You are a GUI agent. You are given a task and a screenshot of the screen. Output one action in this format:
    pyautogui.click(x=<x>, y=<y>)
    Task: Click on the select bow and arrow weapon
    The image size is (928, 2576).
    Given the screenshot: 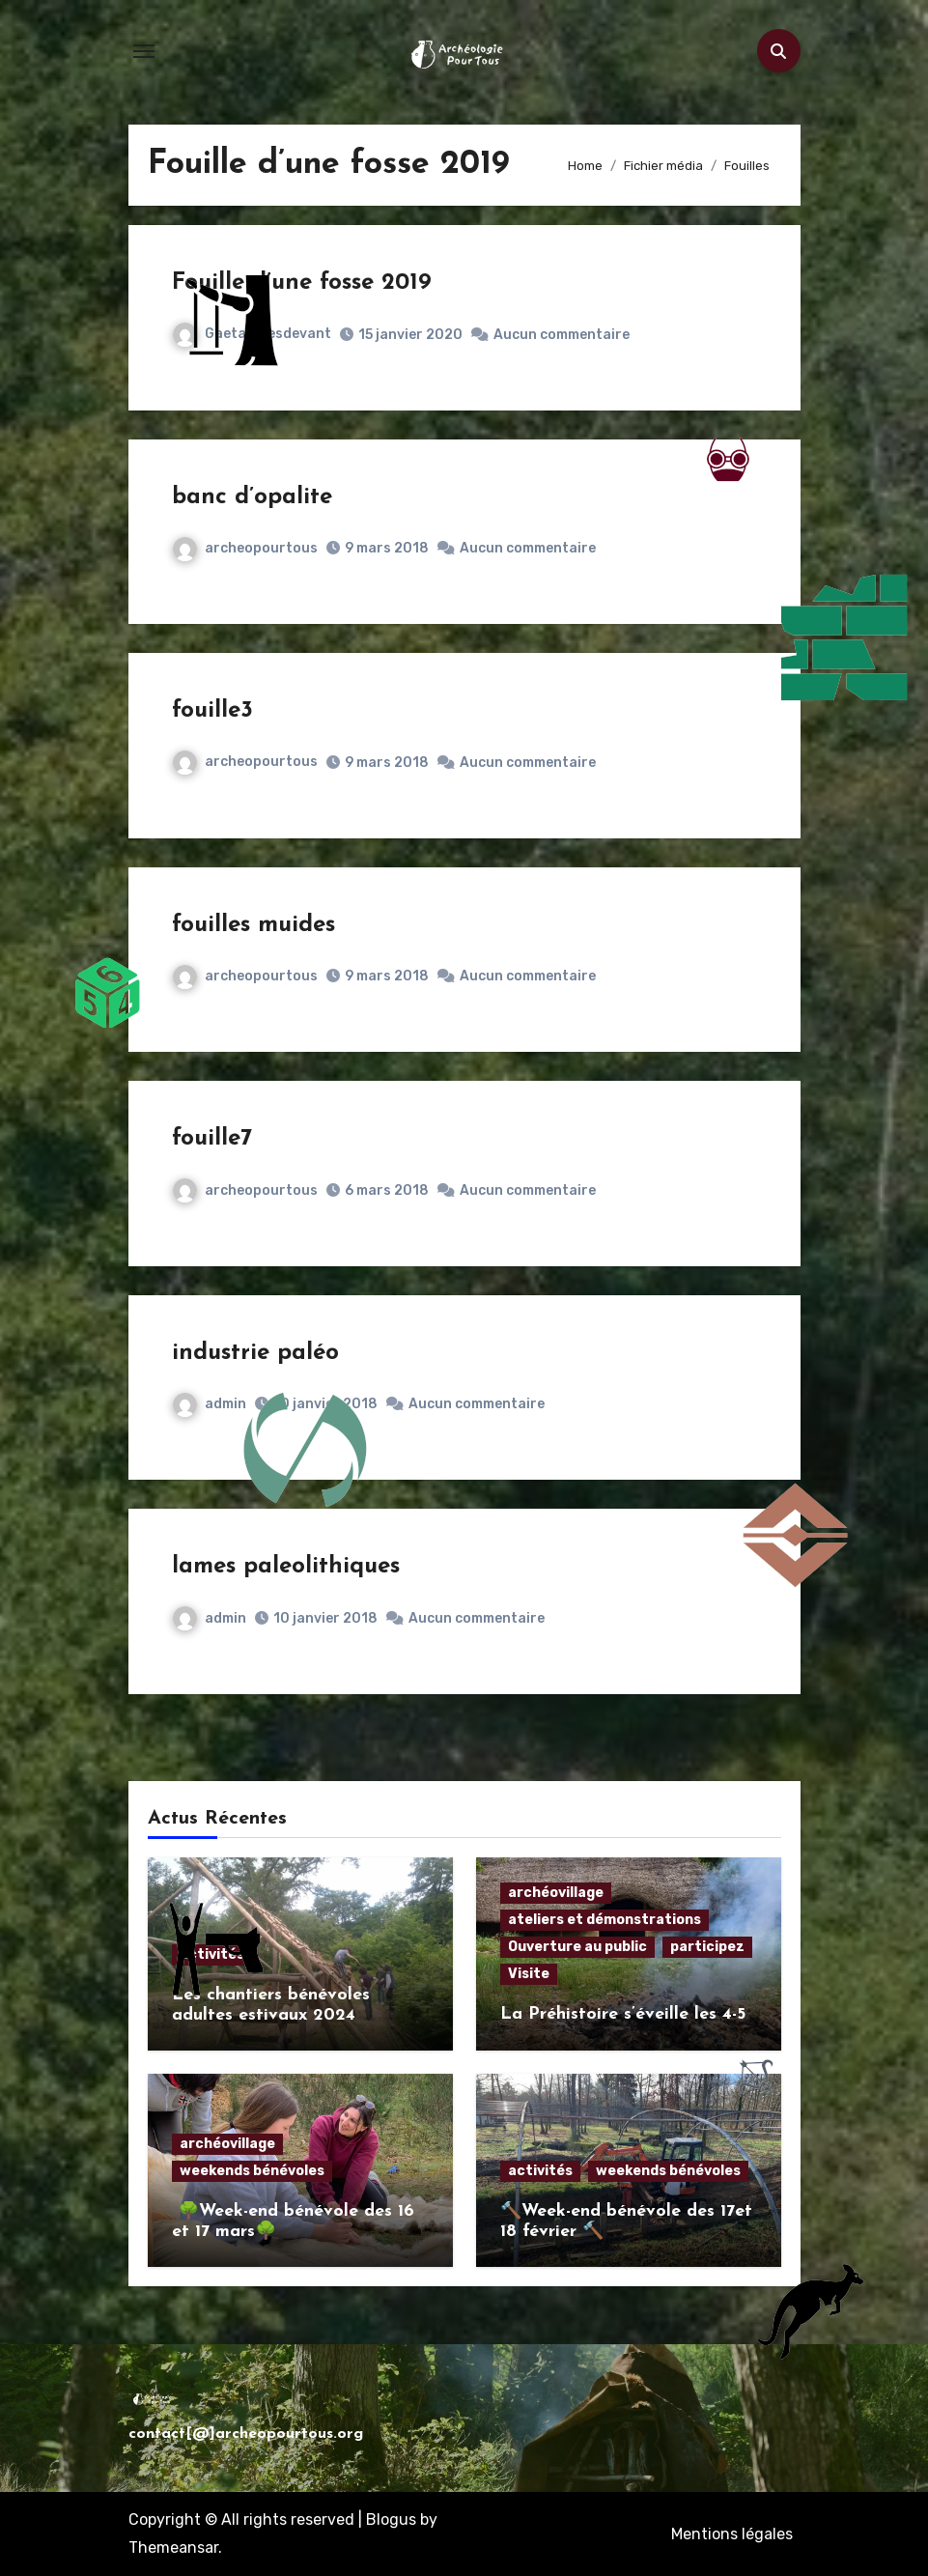 What is the action you would take?
    pyautogui.click(x=756, y=2077)
    